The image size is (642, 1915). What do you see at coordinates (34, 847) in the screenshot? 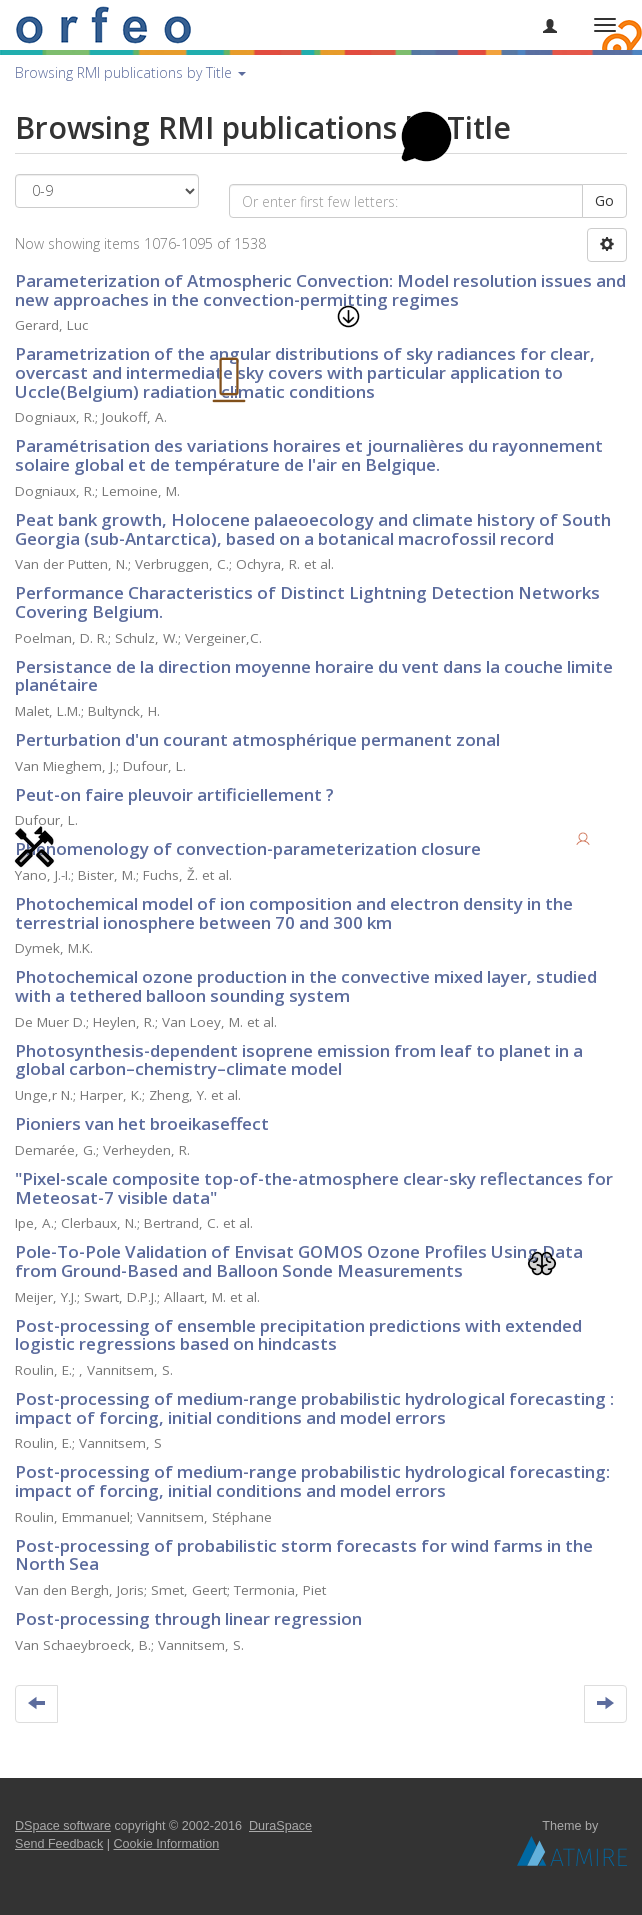
I see `access tools and settings` at bounding box center [34, 847].